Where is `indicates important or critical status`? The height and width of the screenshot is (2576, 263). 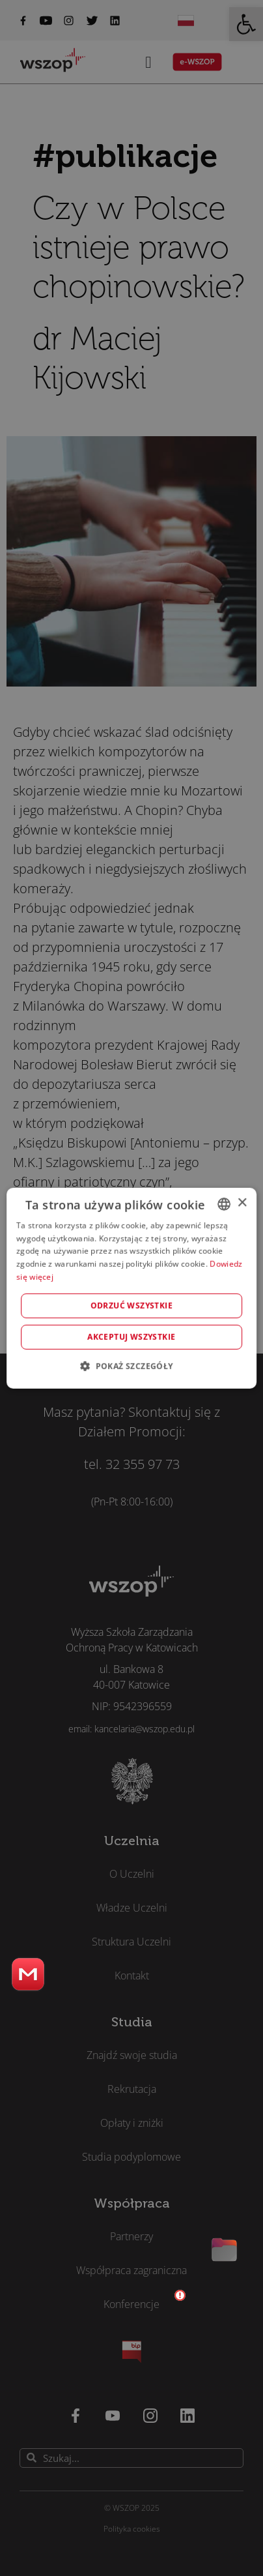 indicates important or critical status is located at coordinates (180, 2295).